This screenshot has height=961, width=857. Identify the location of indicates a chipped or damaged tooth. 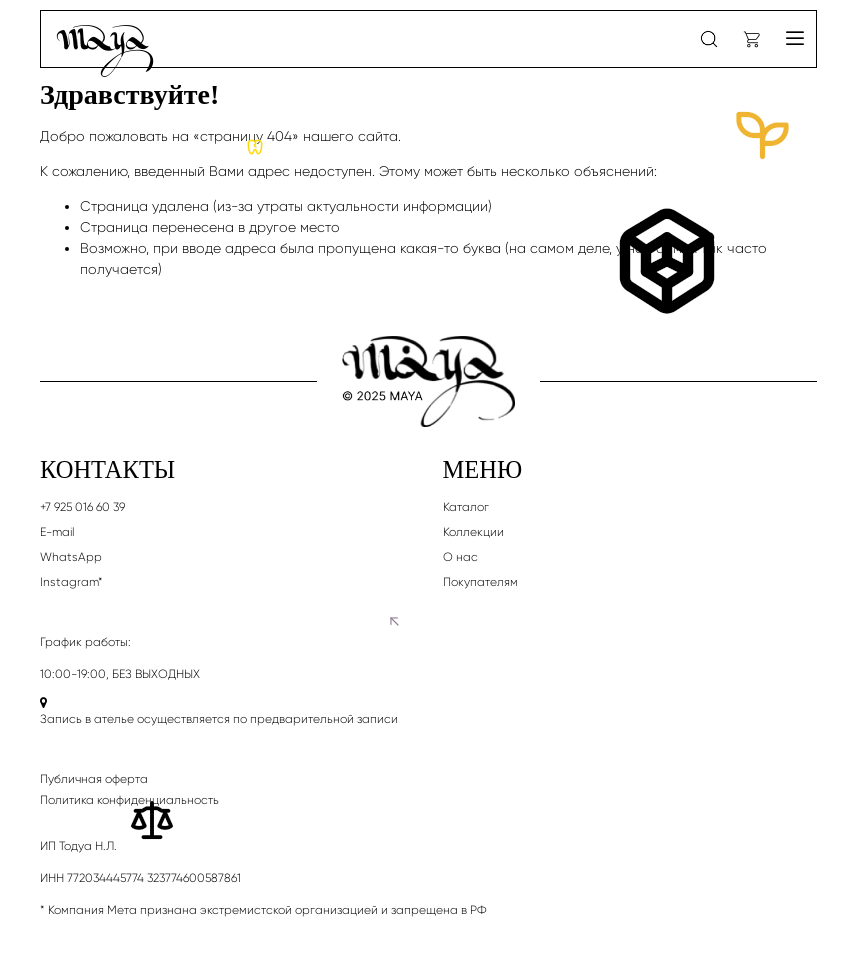
(255, 147).